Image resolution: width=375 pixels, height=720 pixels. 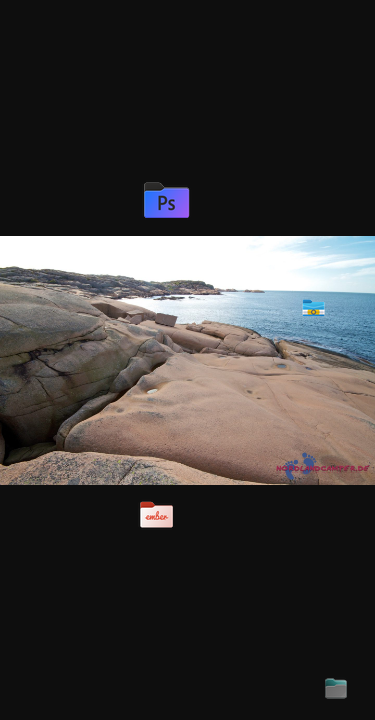 What do you see at coordinates (313, 308) in the screenshot?
I see `open pokémon collection folder` at bounding box center [313, 308].